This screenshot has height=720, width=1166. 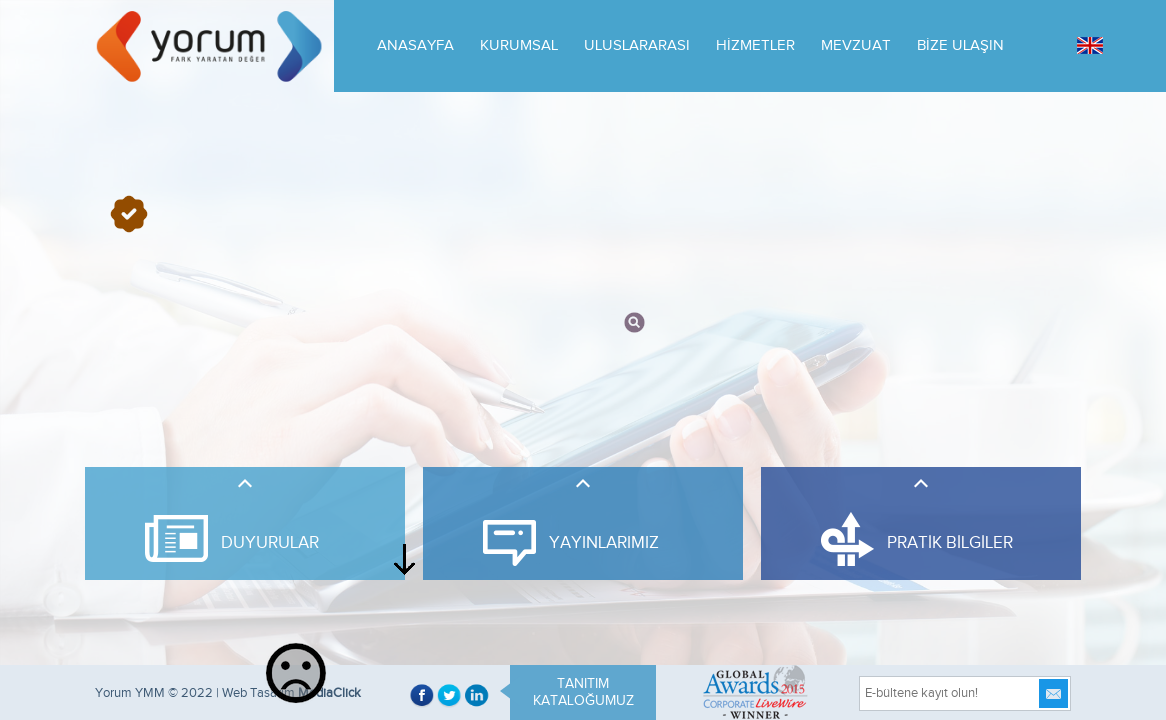 What do you see at coordinates (404, 559) in the screenshot?
I see `navigate or scroll downward` at bounding box center [404, 559].